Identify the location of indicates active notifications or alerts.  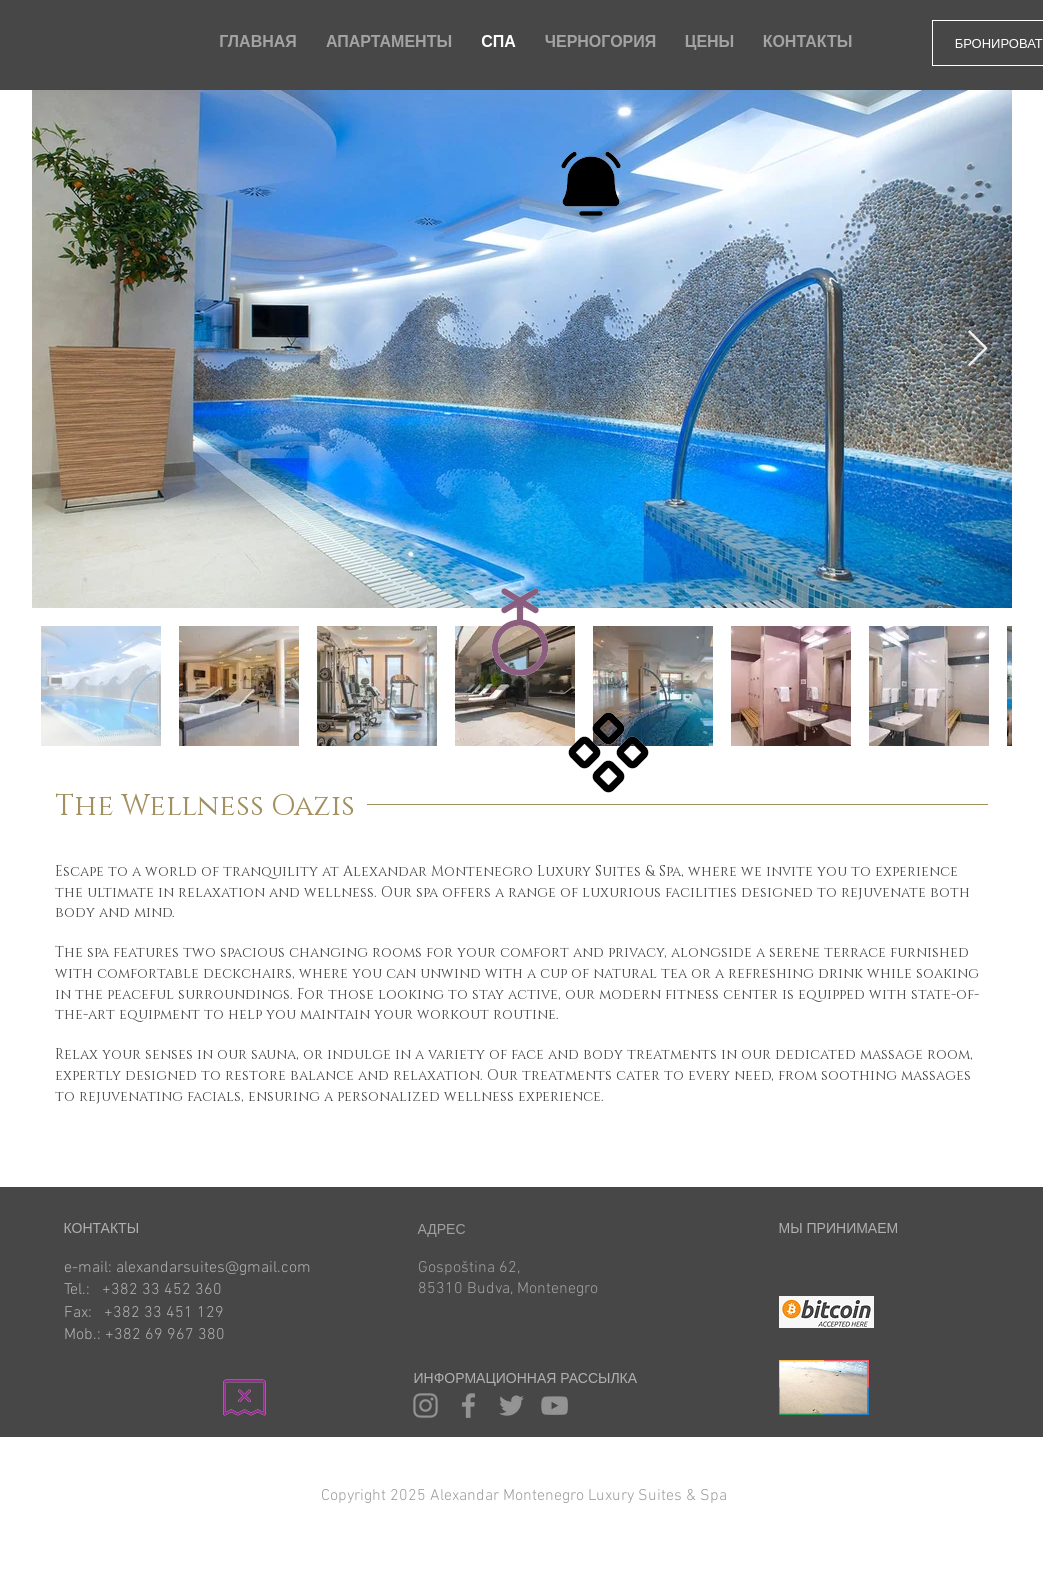
(591, 185).